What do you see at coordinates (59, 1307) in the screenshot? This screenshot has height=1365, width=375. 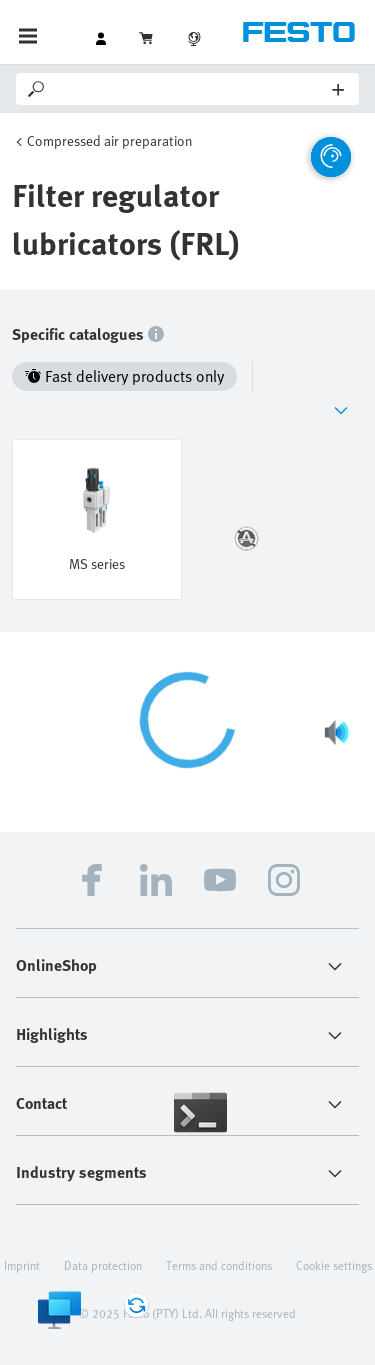 I see `open windows quick assist app` at bounding box center [59, 1307].